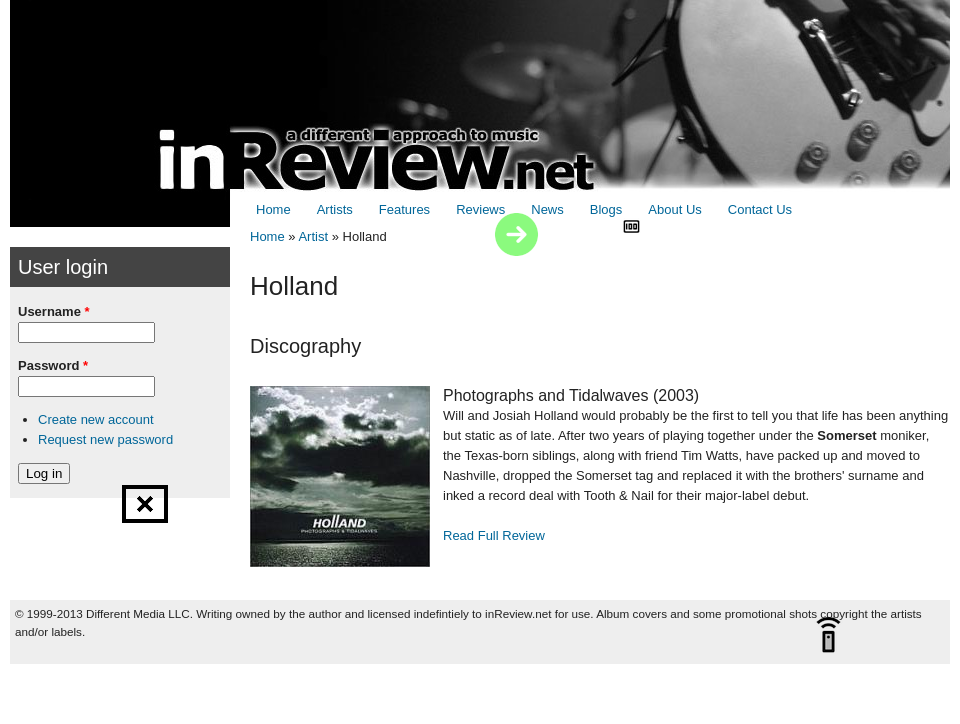 This screenshot has height=724, width=960. What do you see at coordinates (145, 504) in the screenshot?
I see `cancel or close a presentation` at bounding box center [145, 504].